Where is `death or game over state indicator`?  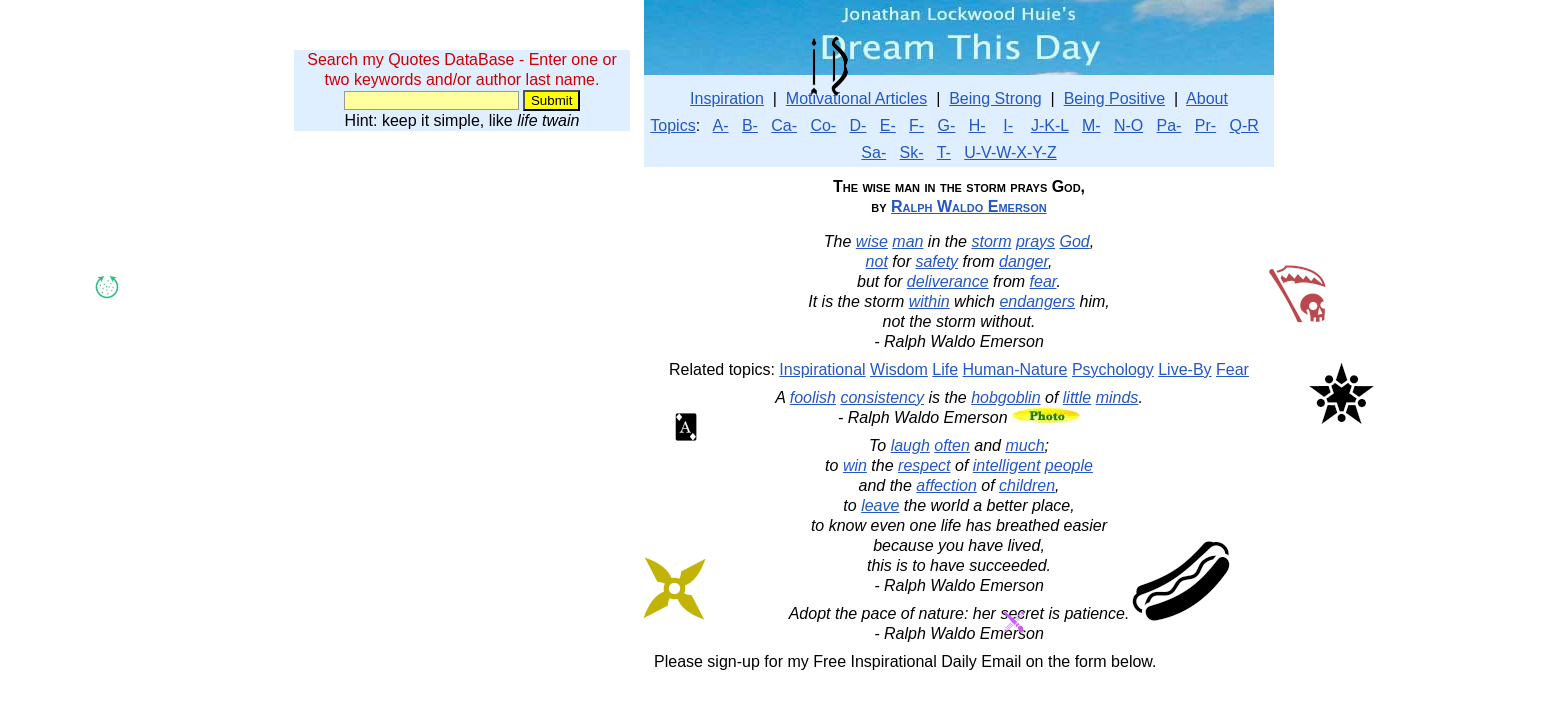
death or game over state indicator is located at coordinates (1297, 293).